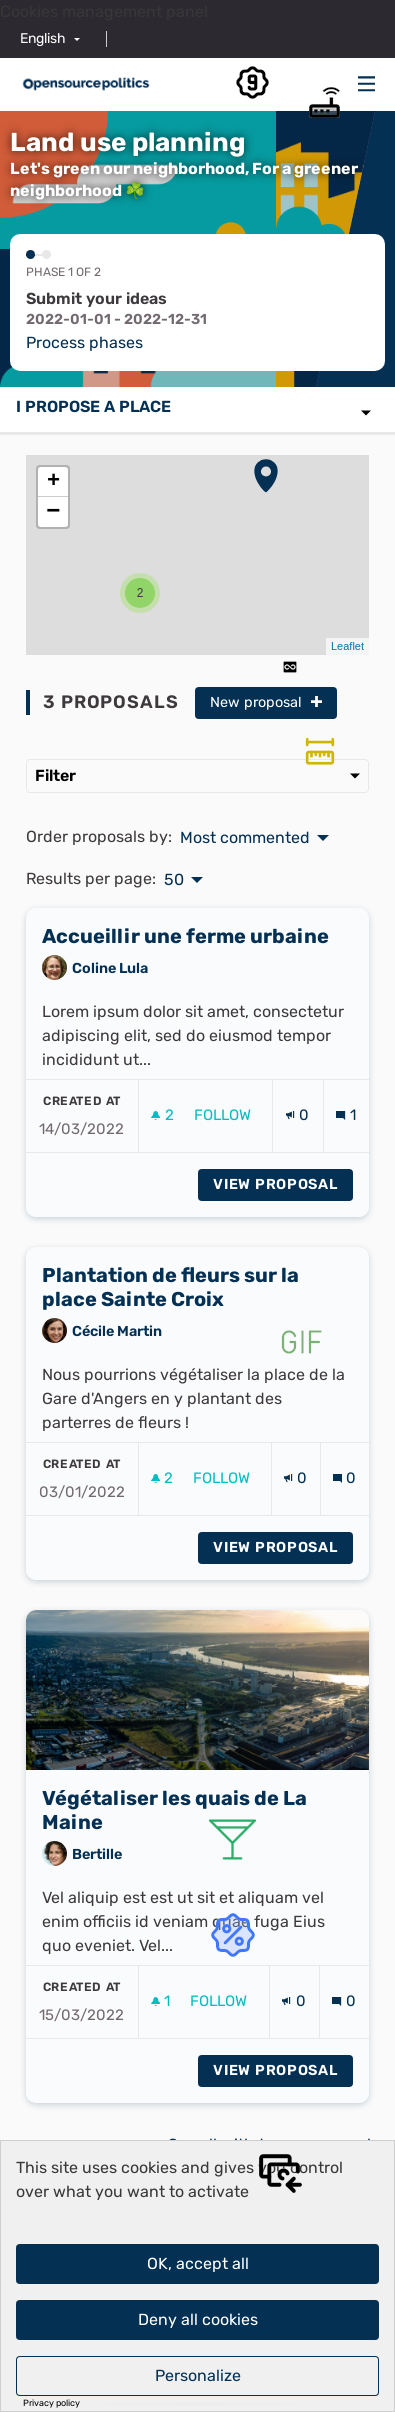 This screenshot has width=395, height=2412. What do you see at coordinates (232, 1839) in the screenshot?
I see `browse bar or cocktail menu` at bounding box center [232, 1839].